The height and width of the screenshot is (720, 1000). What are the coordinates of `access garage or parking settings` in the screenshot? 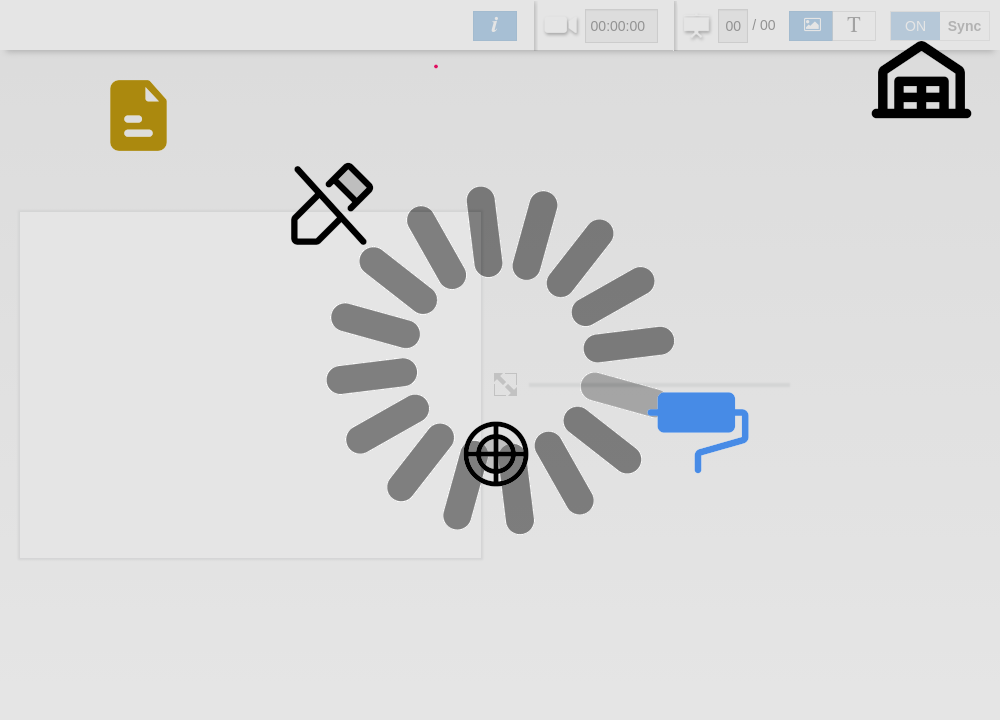 It's located at (921, 84).